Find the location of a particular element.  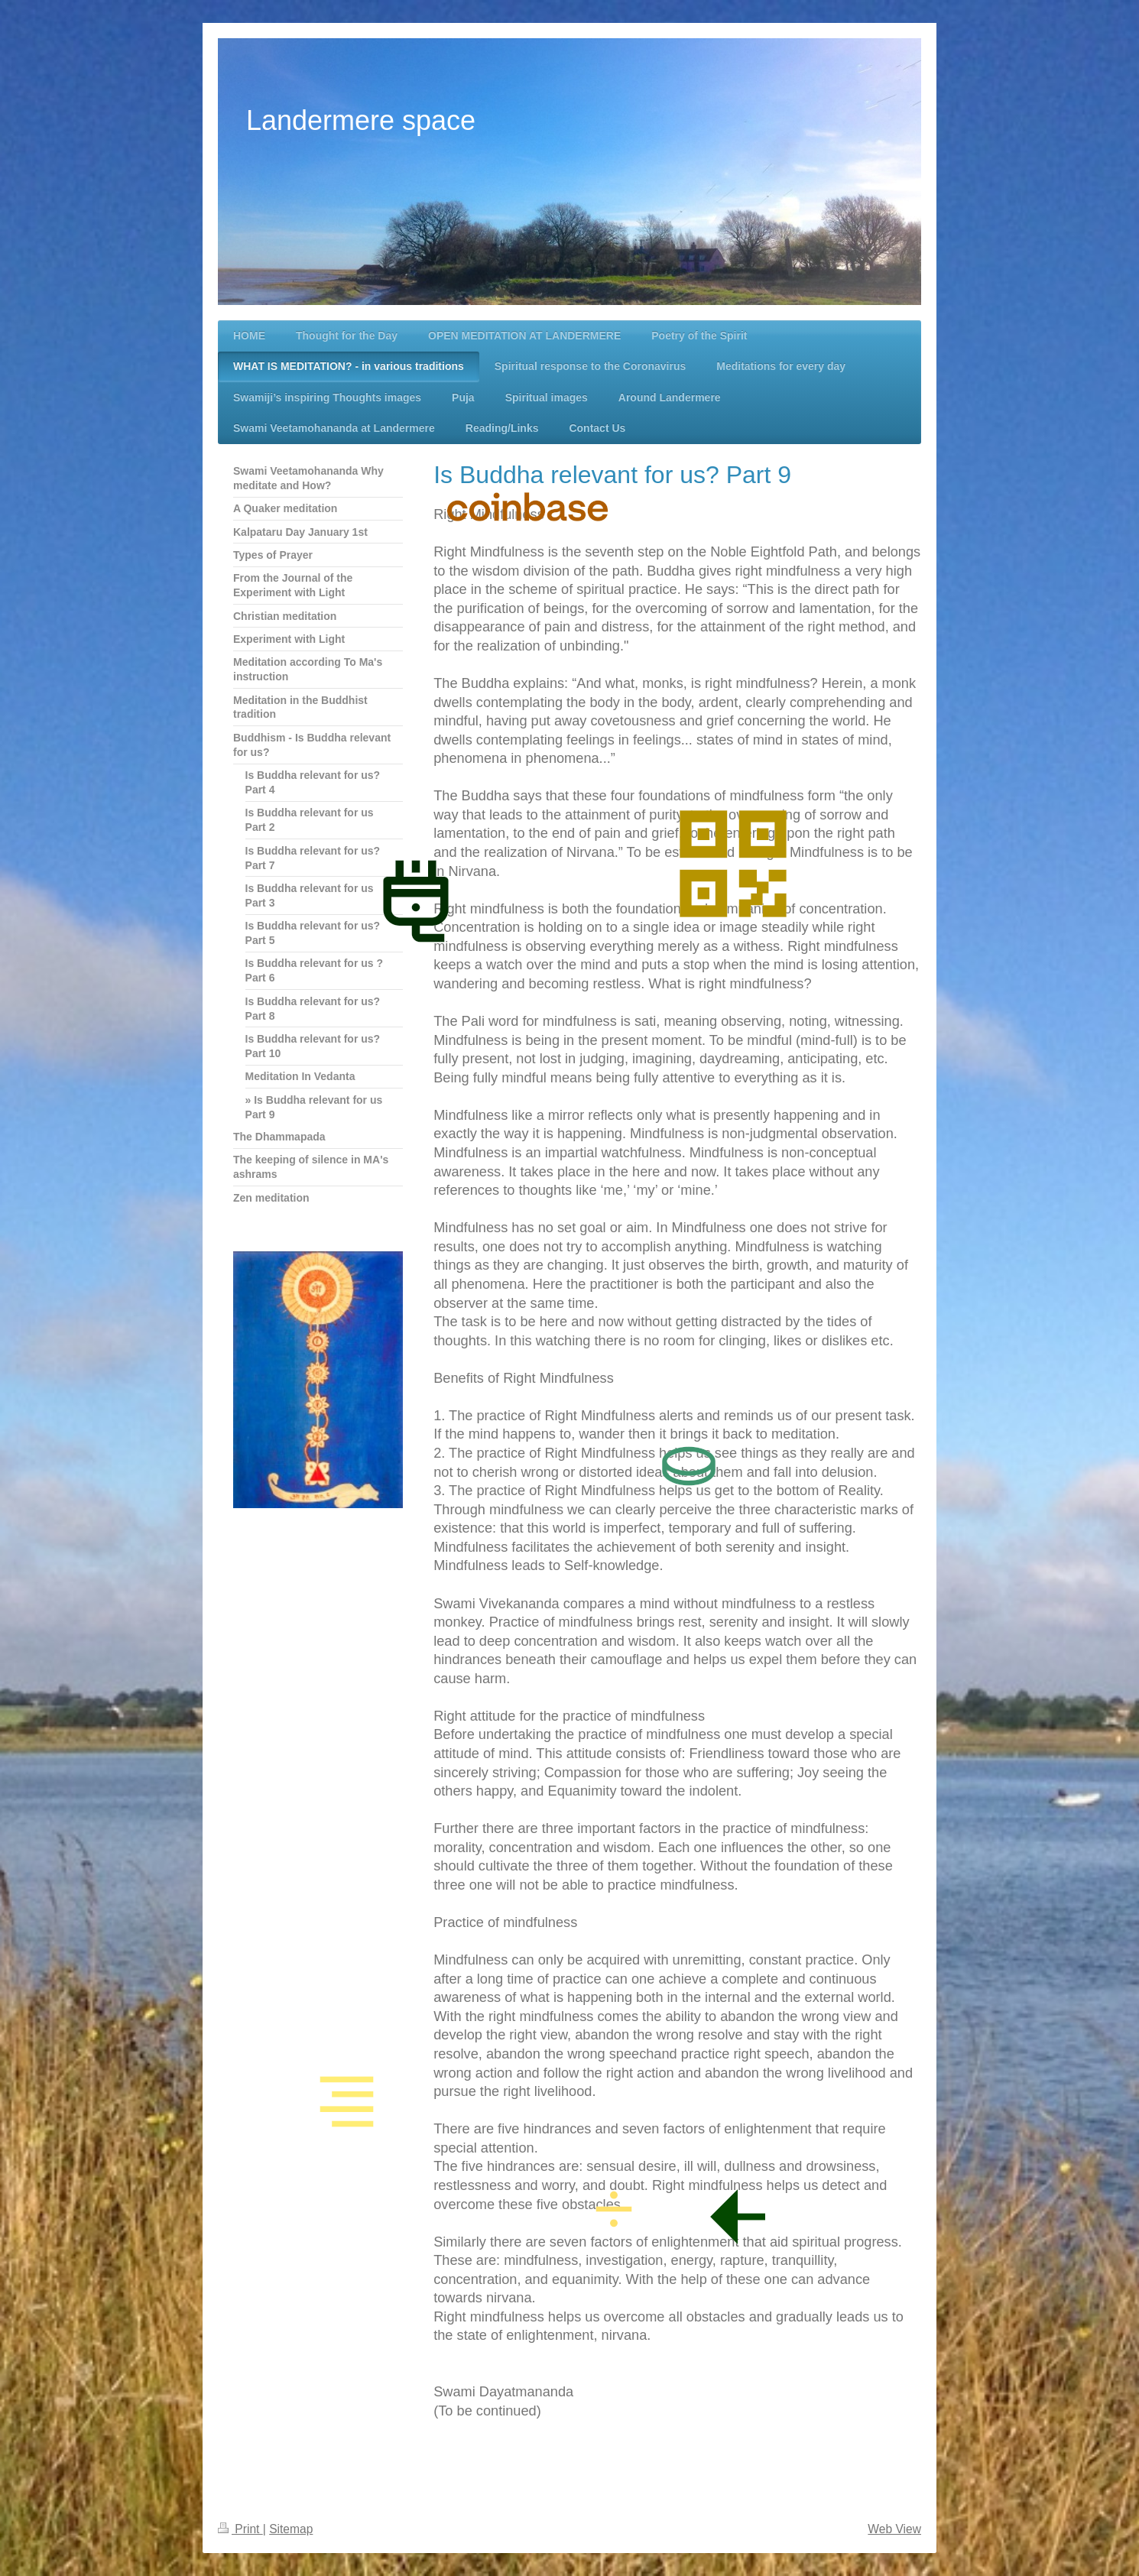

go back to the previous screen is located at coordinates (738, 2217).